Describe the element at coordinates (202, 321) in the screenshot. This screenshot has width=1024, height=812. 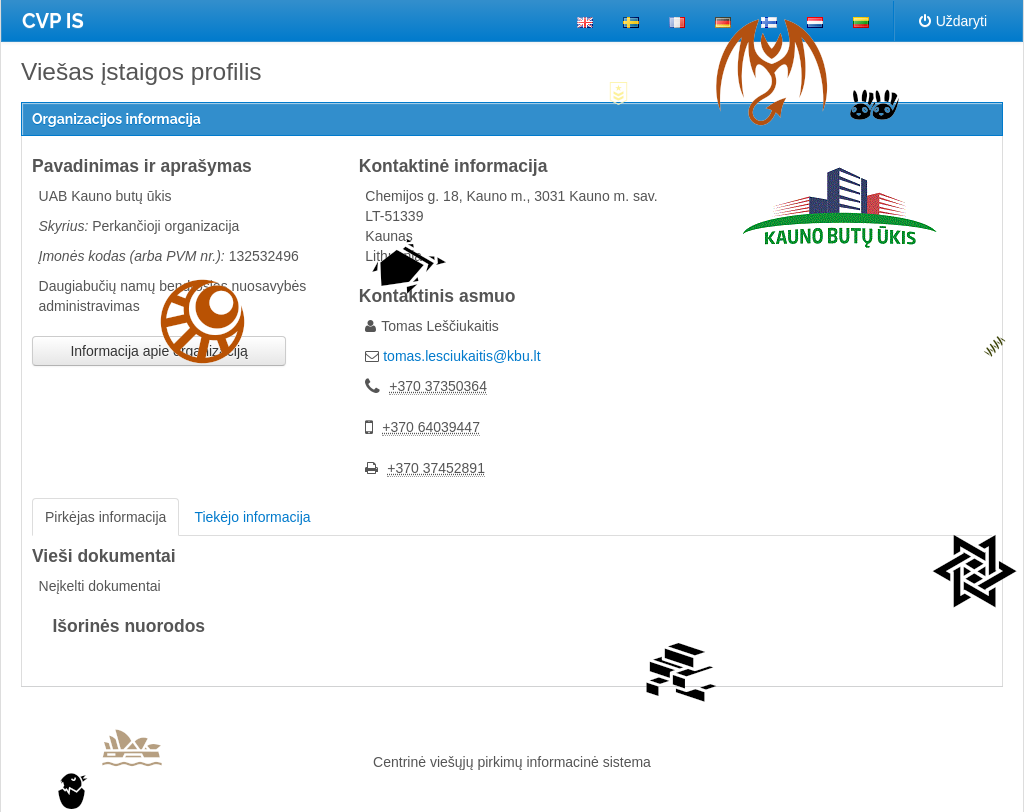
I see `decorative game achievement or badge icon` at that location.